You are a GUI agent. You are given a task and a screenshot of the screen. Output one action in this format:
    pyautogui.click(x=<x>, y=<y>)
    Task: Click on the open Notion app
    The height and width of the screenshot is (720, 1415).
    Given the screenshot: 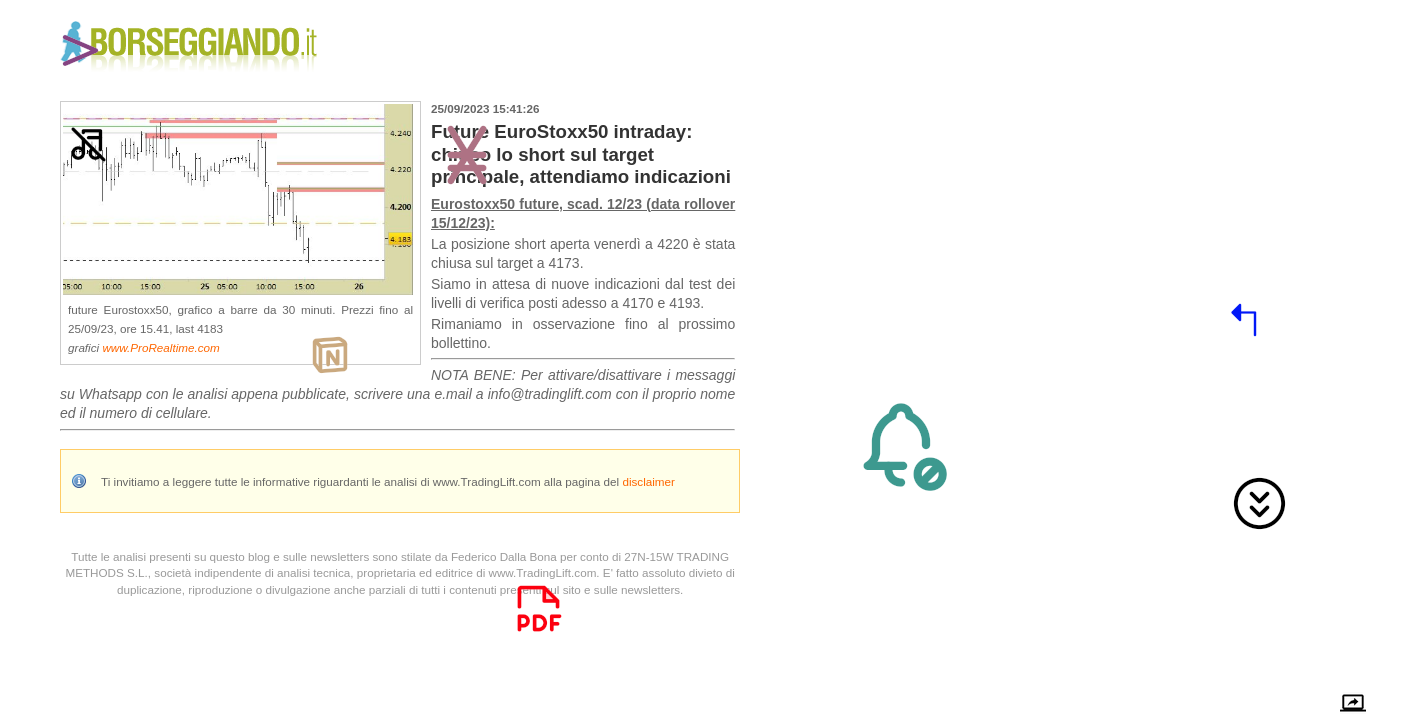 What is the action you would take?
    pyautogui.click(x=330, y=354)
    